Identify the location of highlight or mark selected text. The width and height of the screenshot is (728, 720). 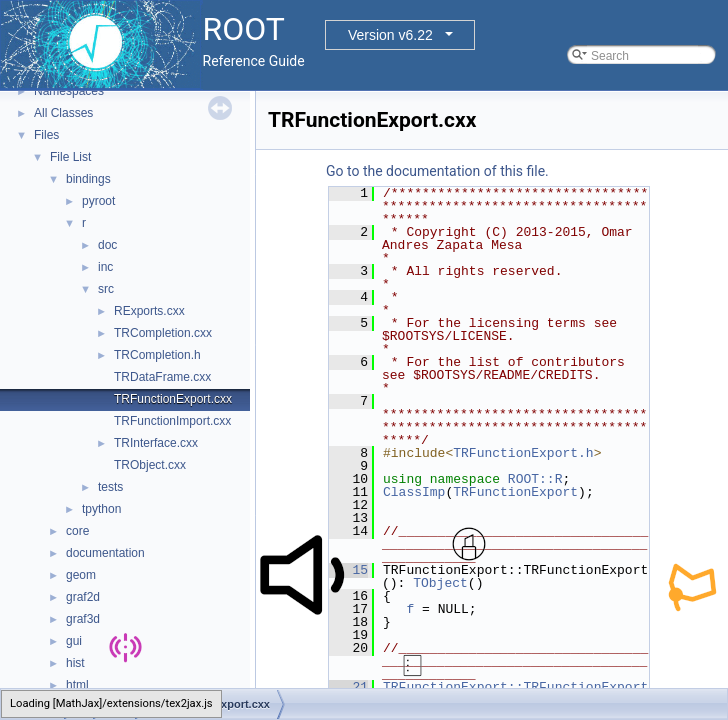
(469, 544).